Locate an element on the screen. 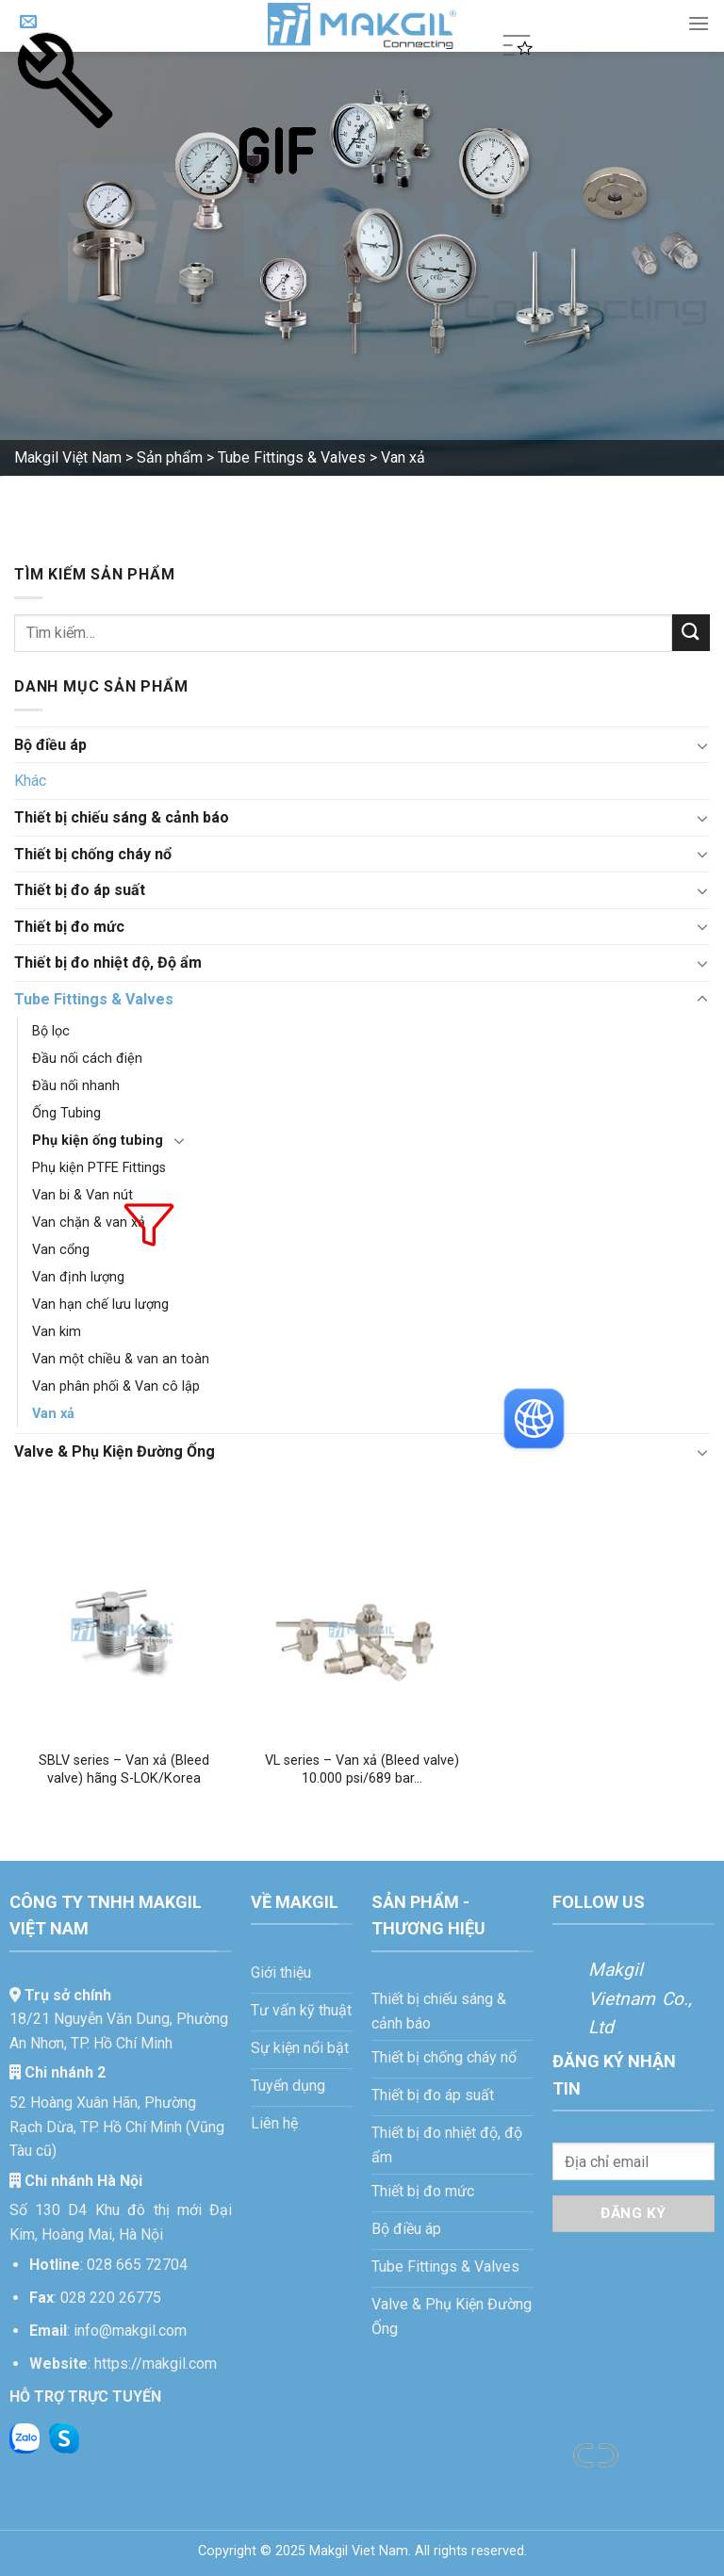 Image resolution: width=724 pixels, height=2576 pixels. access settings or configuration options is located at coordinates (65, 80).